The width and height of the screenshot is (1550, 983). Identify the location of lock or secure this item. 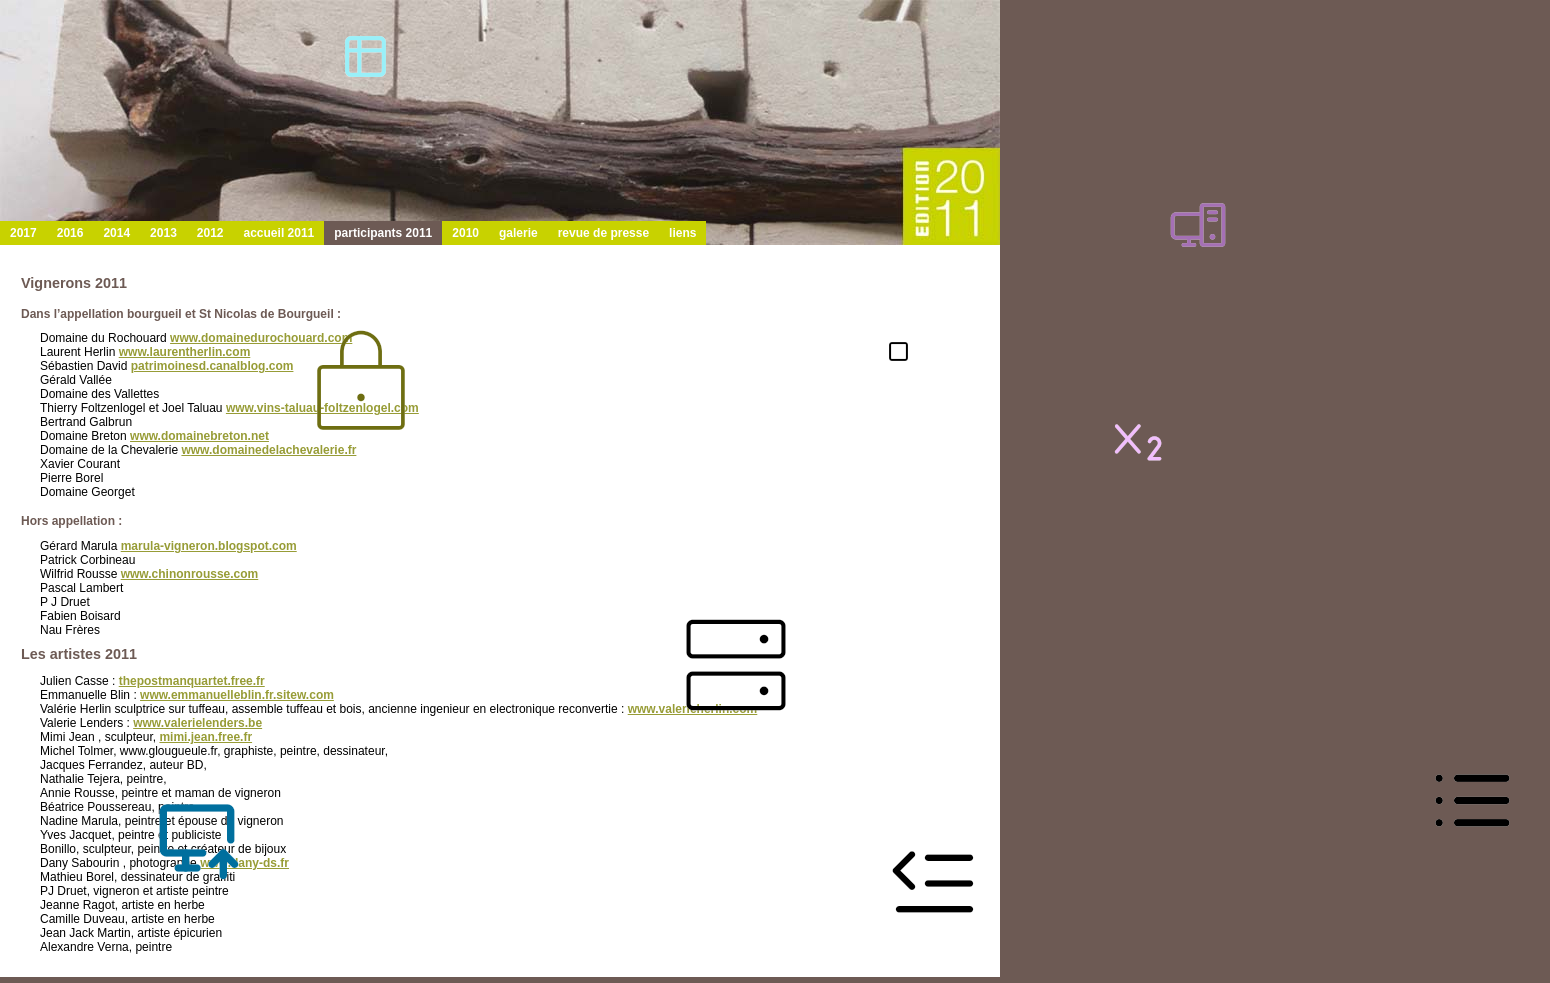
(361, 386).